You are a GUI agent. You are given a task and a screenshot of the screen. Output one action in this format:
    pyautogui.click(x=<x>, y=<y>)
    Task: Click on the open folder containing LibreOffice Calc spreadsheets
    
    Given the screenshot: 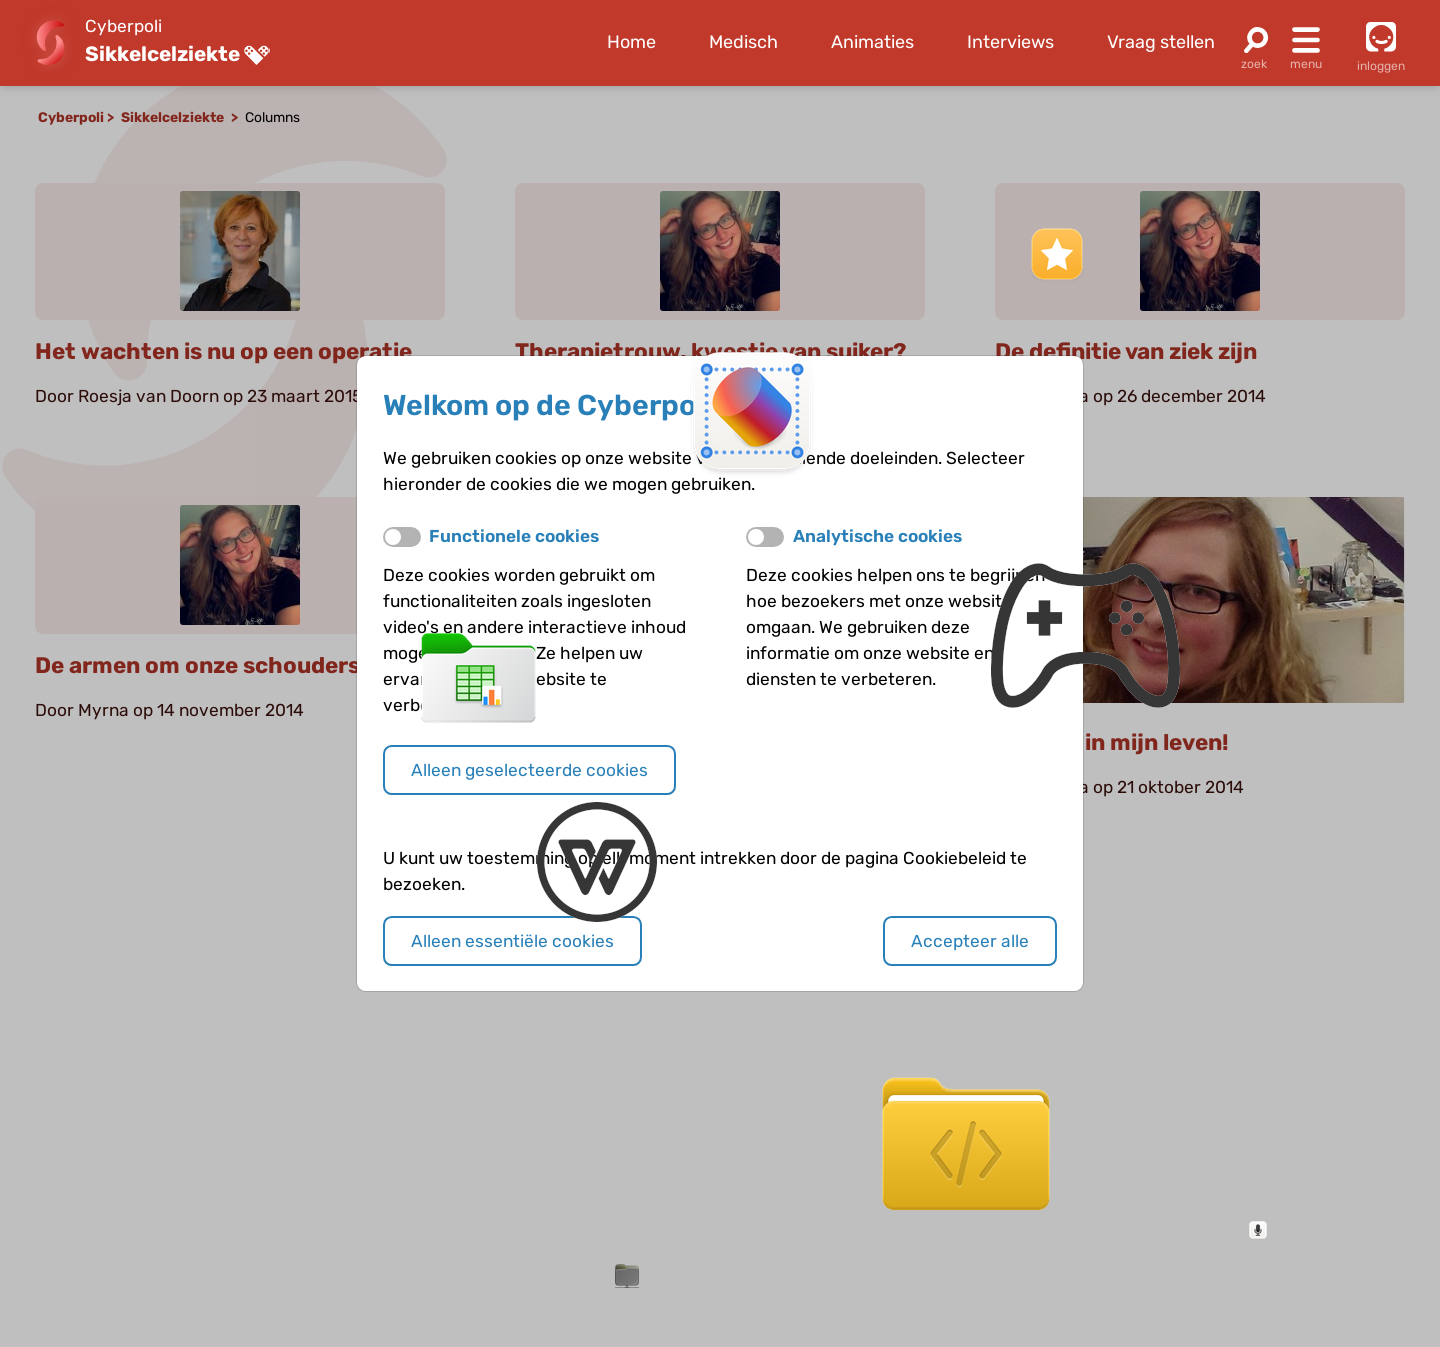 What is the action you would take?
    pyautogui.click(x=478, y=681)
    